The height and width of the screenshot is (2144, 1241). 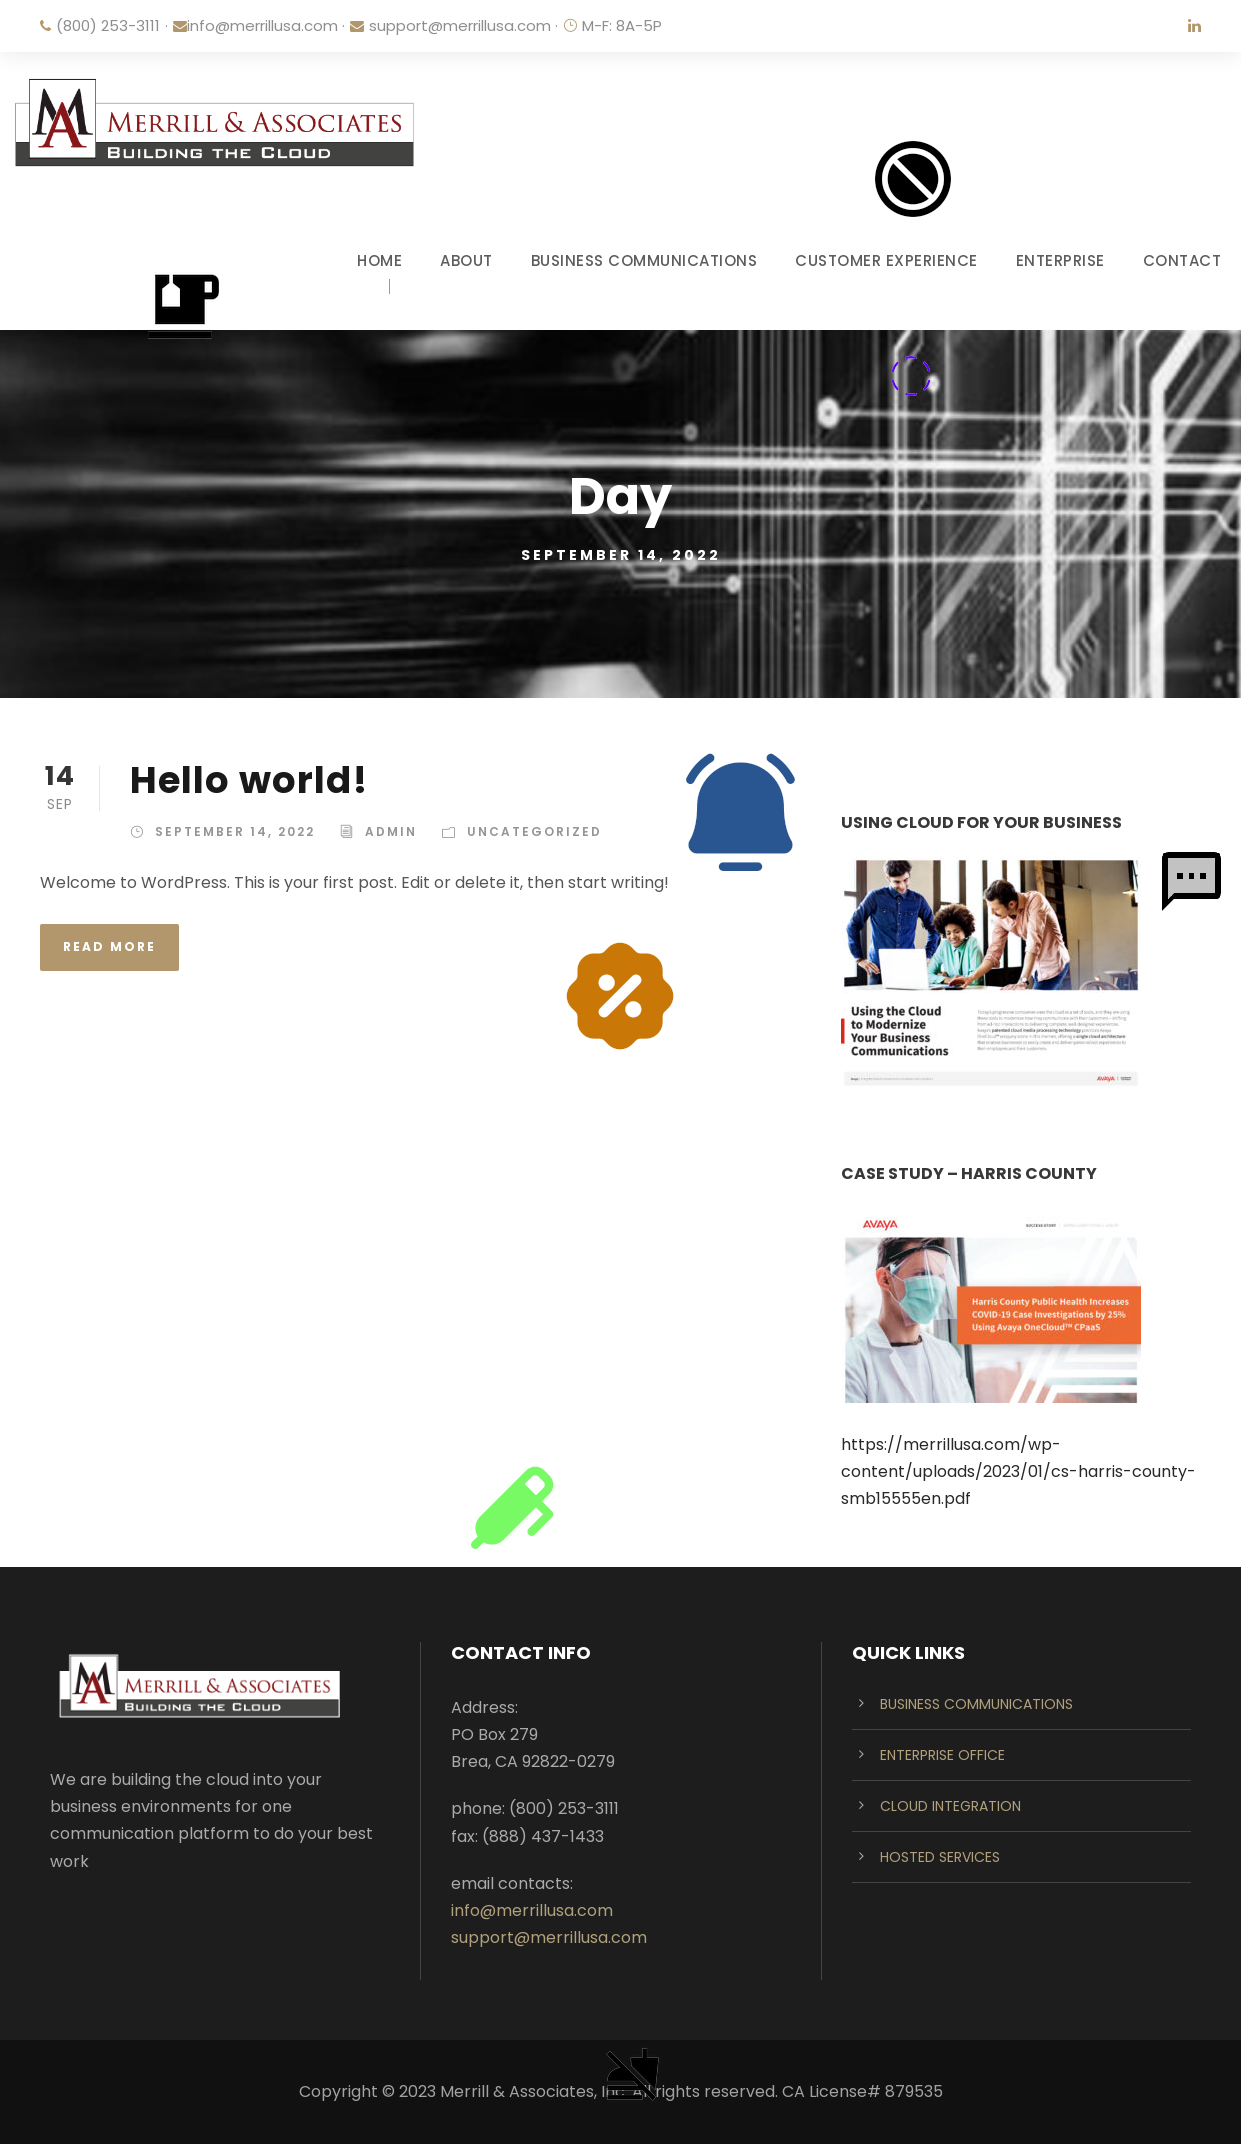 What do you see at coordinates (620, 996) in the screenshot?
I see `view available discounts or promotions` at bounding box center [620, 996].